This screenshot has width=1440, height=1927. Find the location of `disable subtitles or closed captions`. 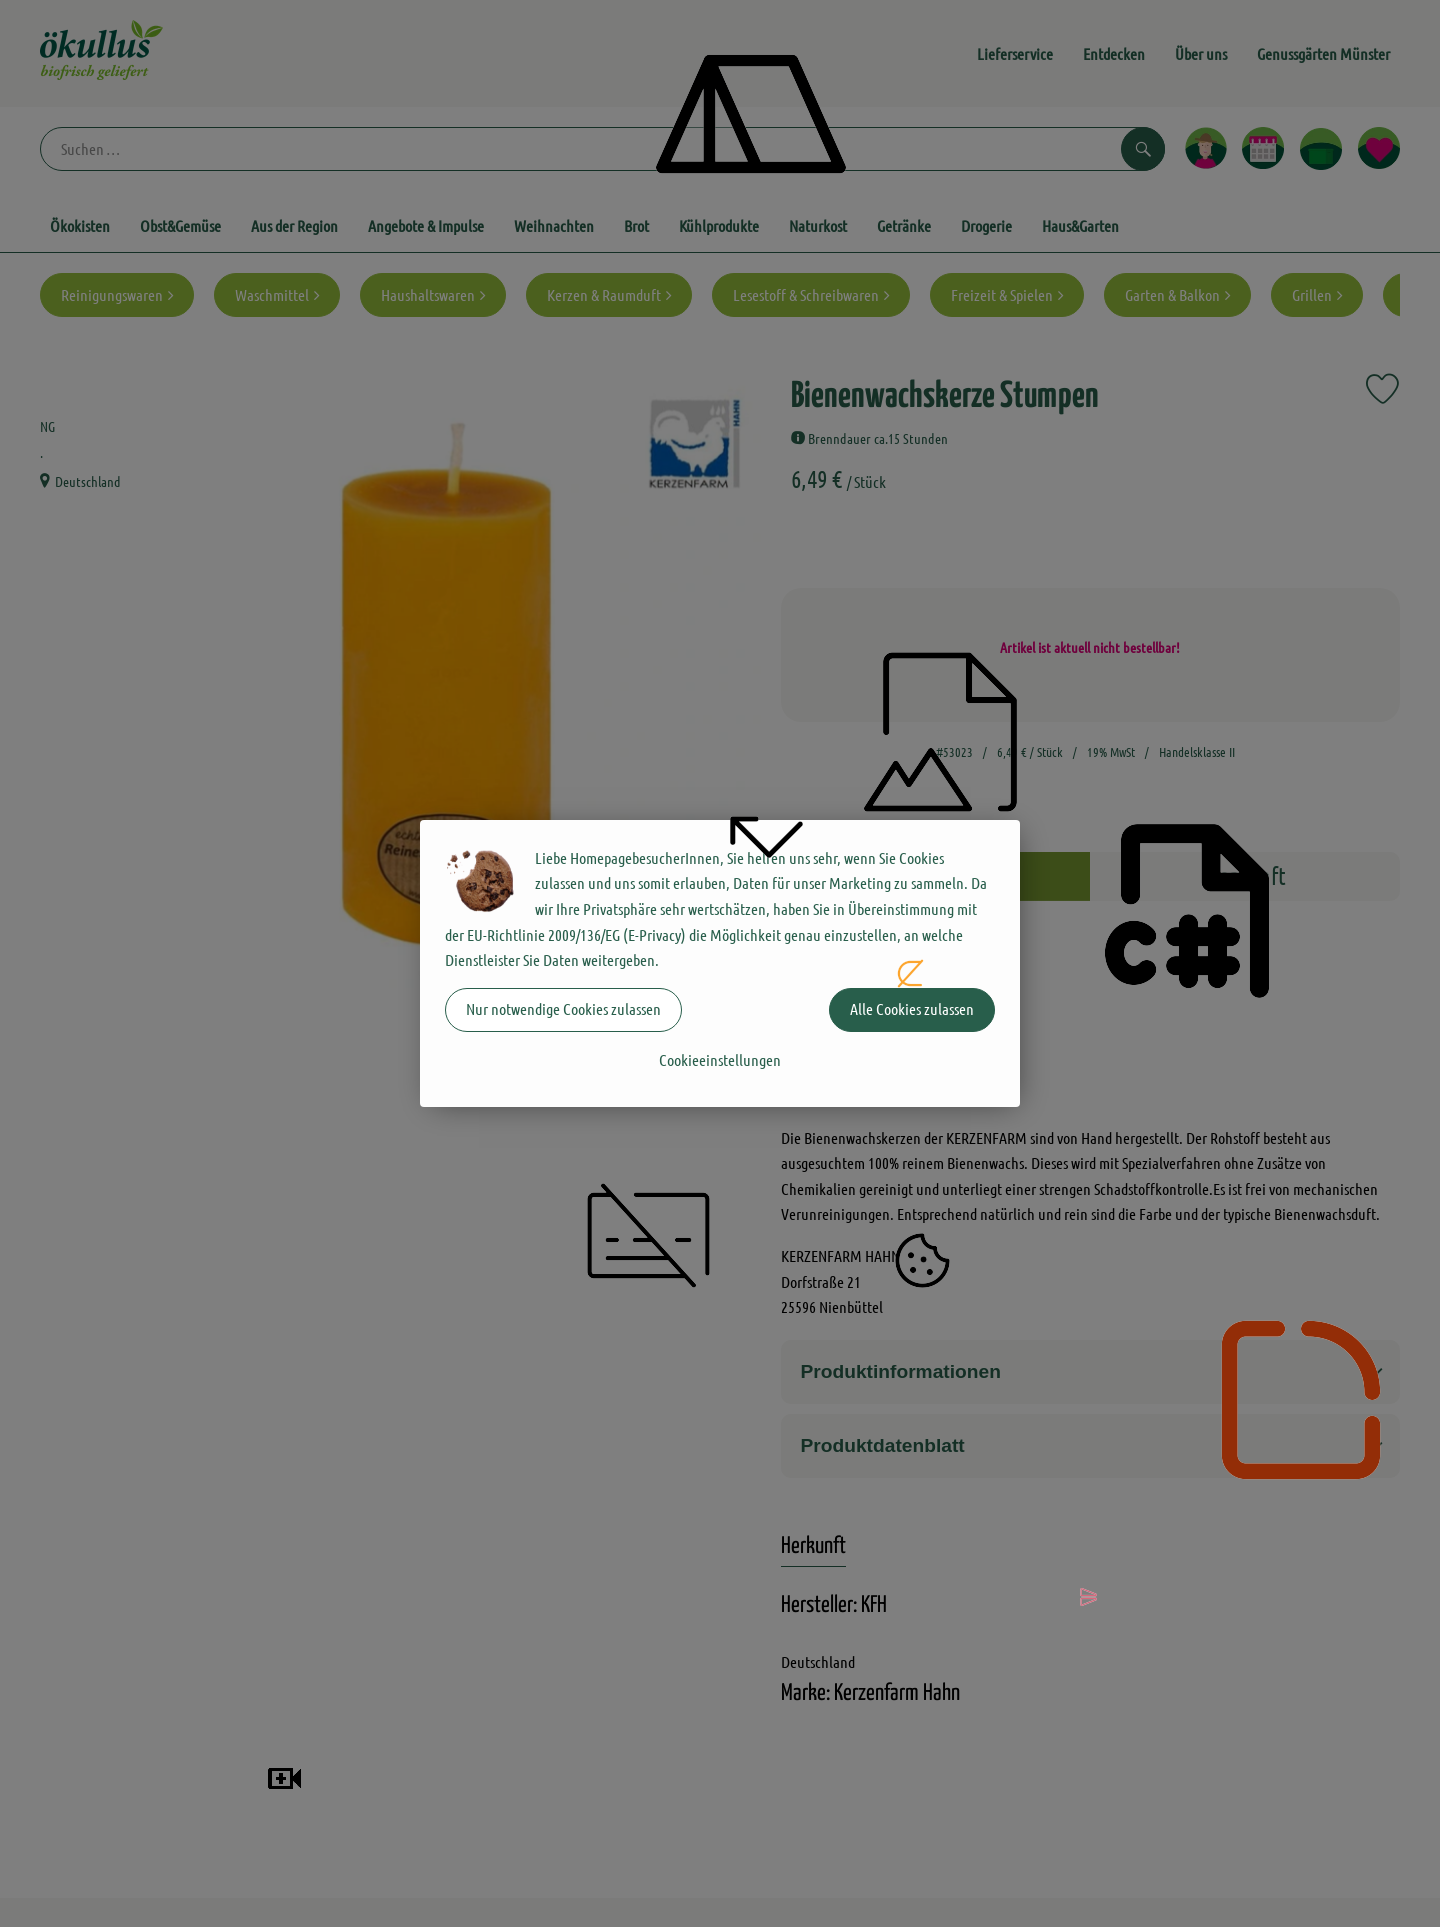

disable subtitles or closed captions is located at coordinates (648, 1235).